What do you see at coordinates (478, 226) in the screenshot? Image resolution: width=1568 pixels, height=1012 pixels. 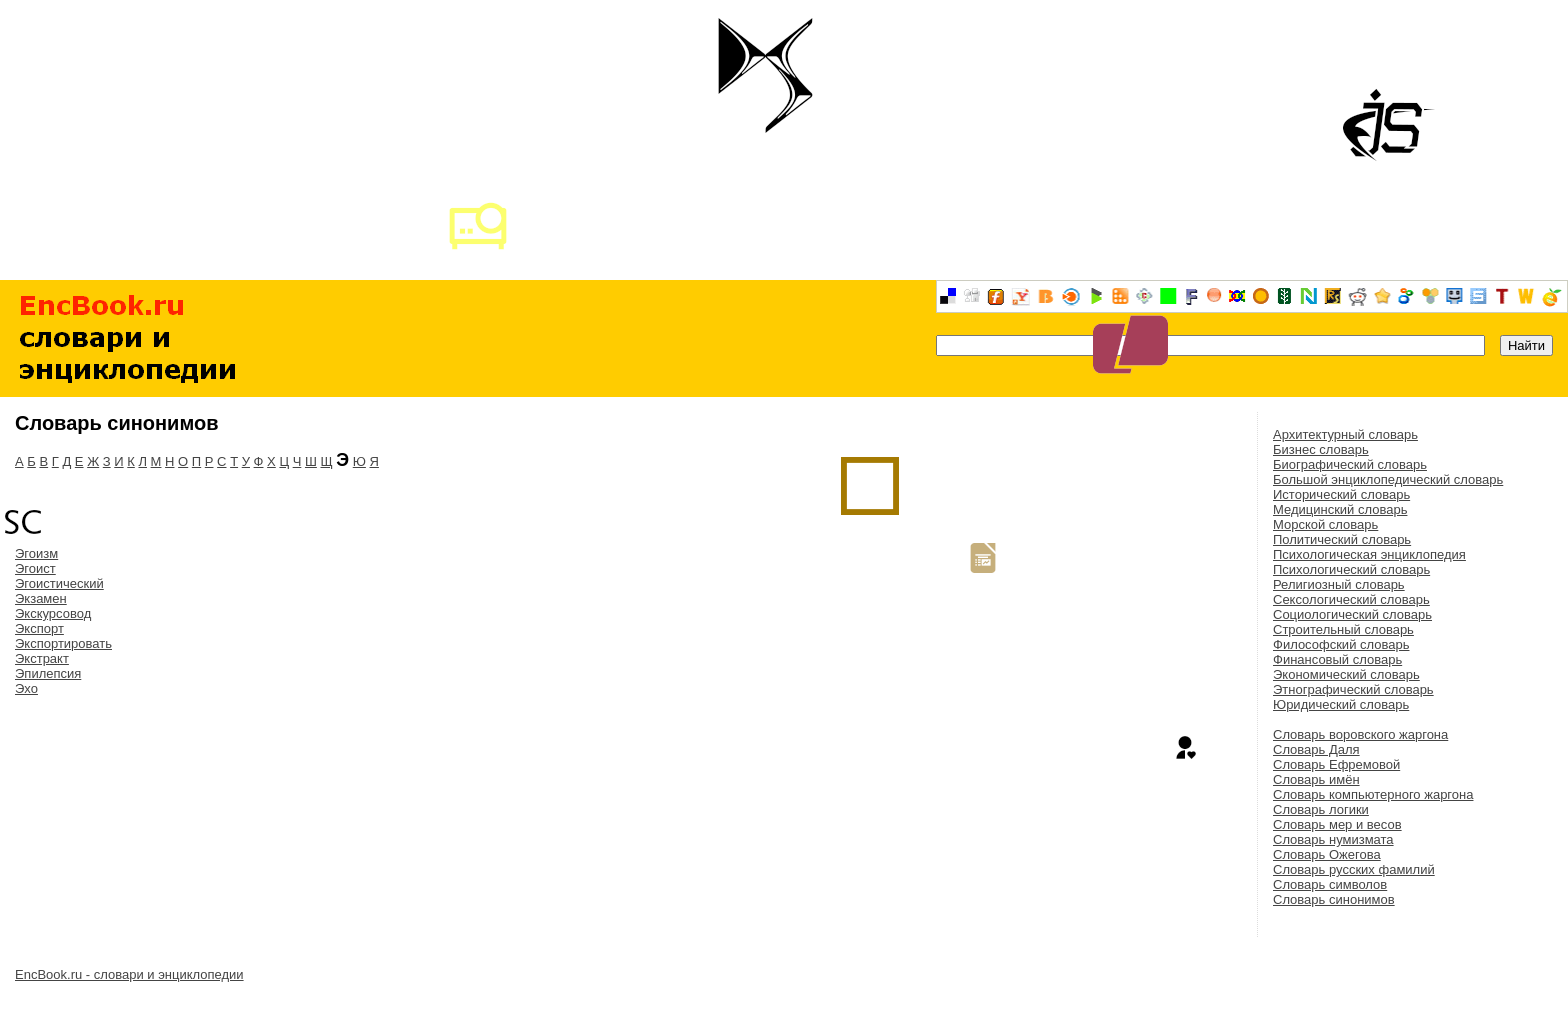 I see `start a presentation or slideshow` at bounding box center [478, 226].